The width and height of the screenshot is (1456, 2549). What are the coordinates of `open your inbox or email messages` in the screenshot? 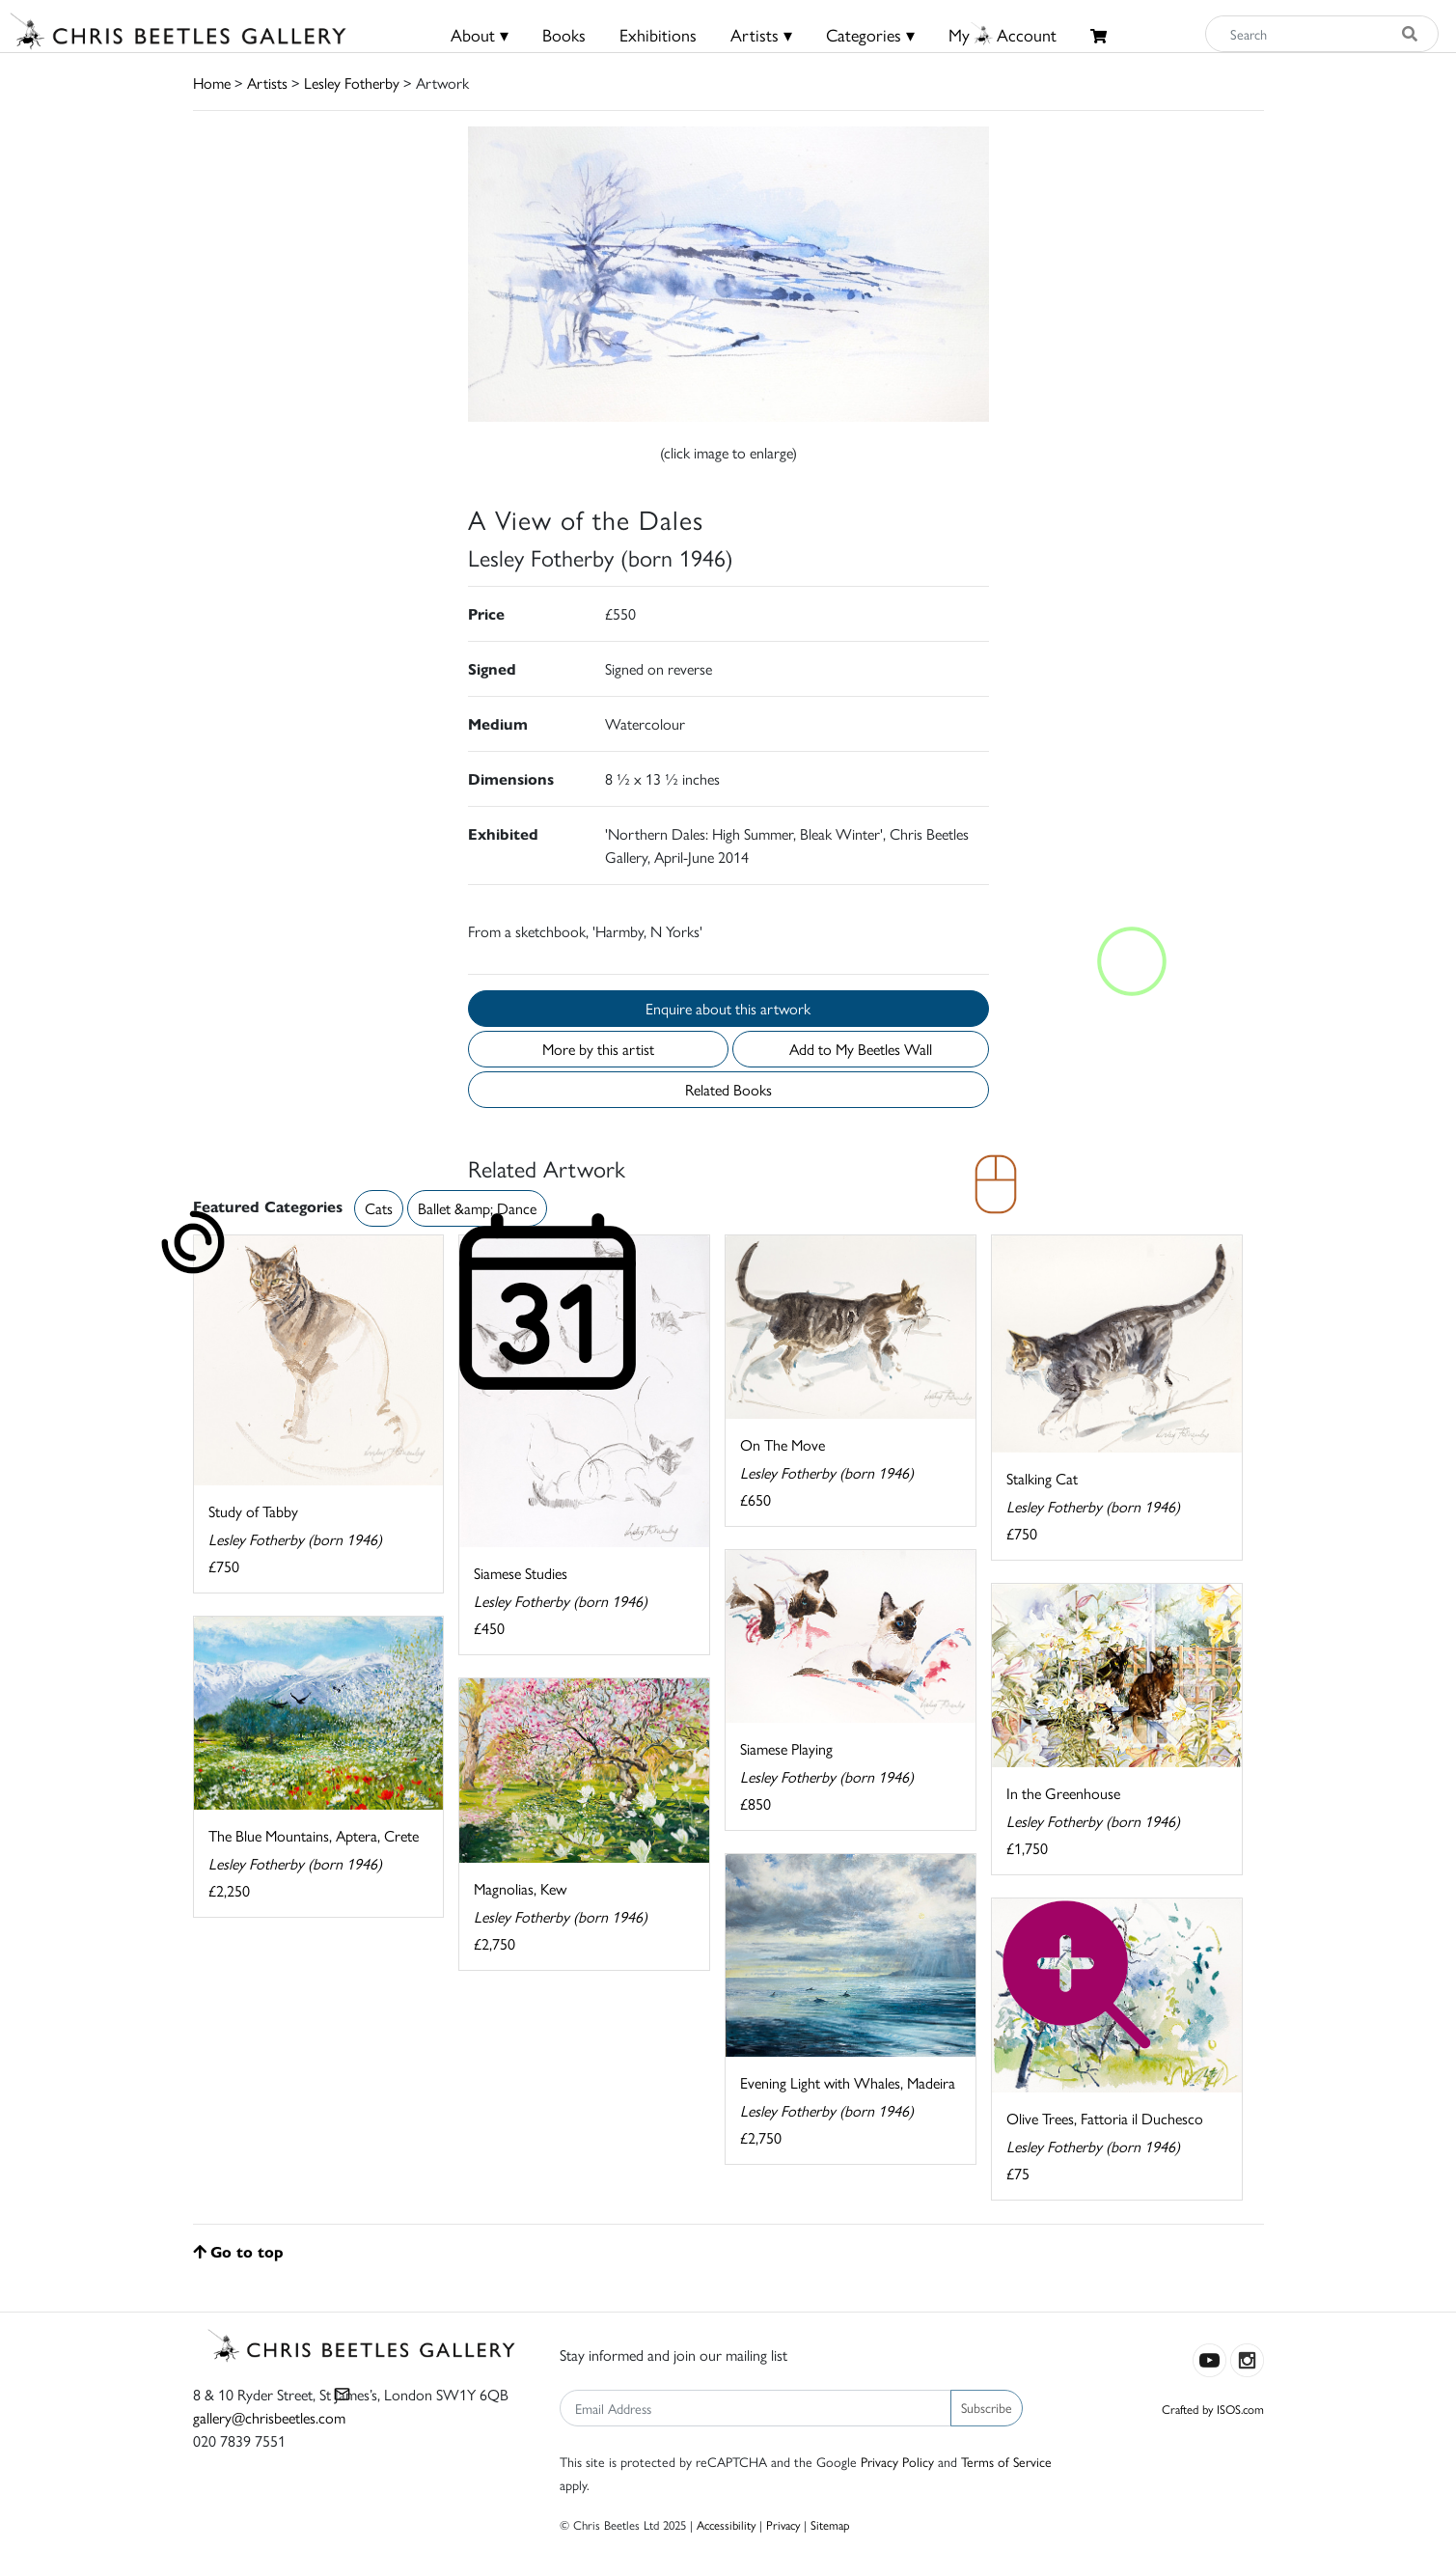 It's located at (342, 2394).